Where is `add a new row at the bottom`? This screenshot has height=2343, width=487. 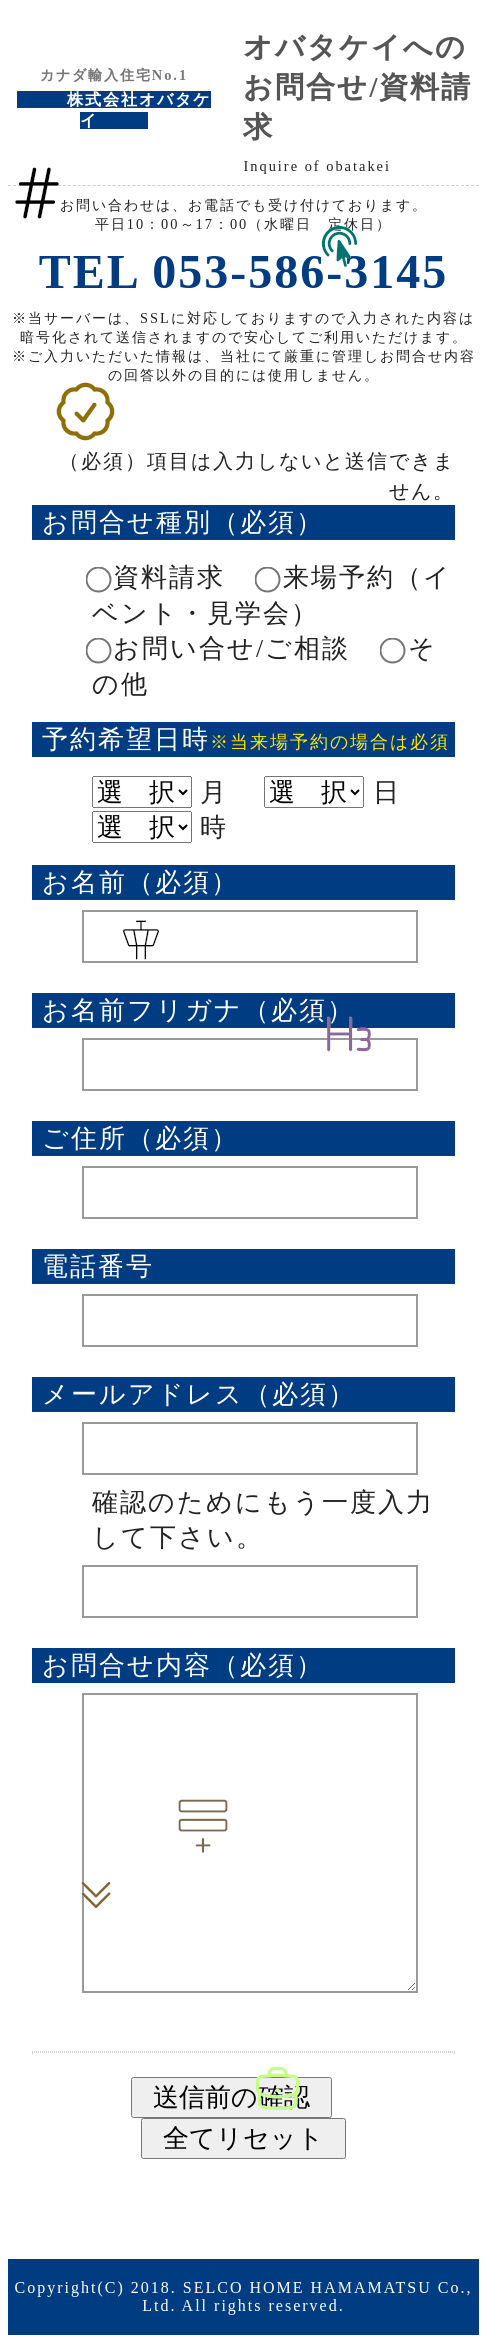
add a new row at the bottom is located at coordinates (203, 1822).